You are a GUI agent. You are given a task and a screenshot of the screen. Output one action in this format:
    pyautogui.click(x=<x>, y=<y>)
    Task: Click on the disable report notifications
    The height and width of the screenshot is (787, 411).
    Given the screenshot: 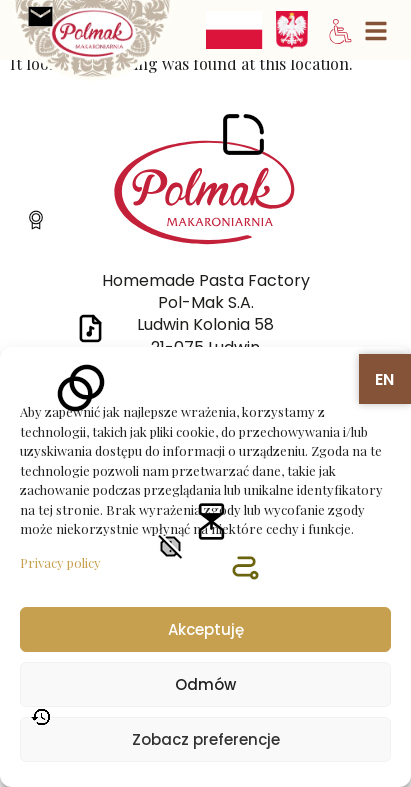 What is the action you would take?
    pyautogui.click(x=170, y=546)
    